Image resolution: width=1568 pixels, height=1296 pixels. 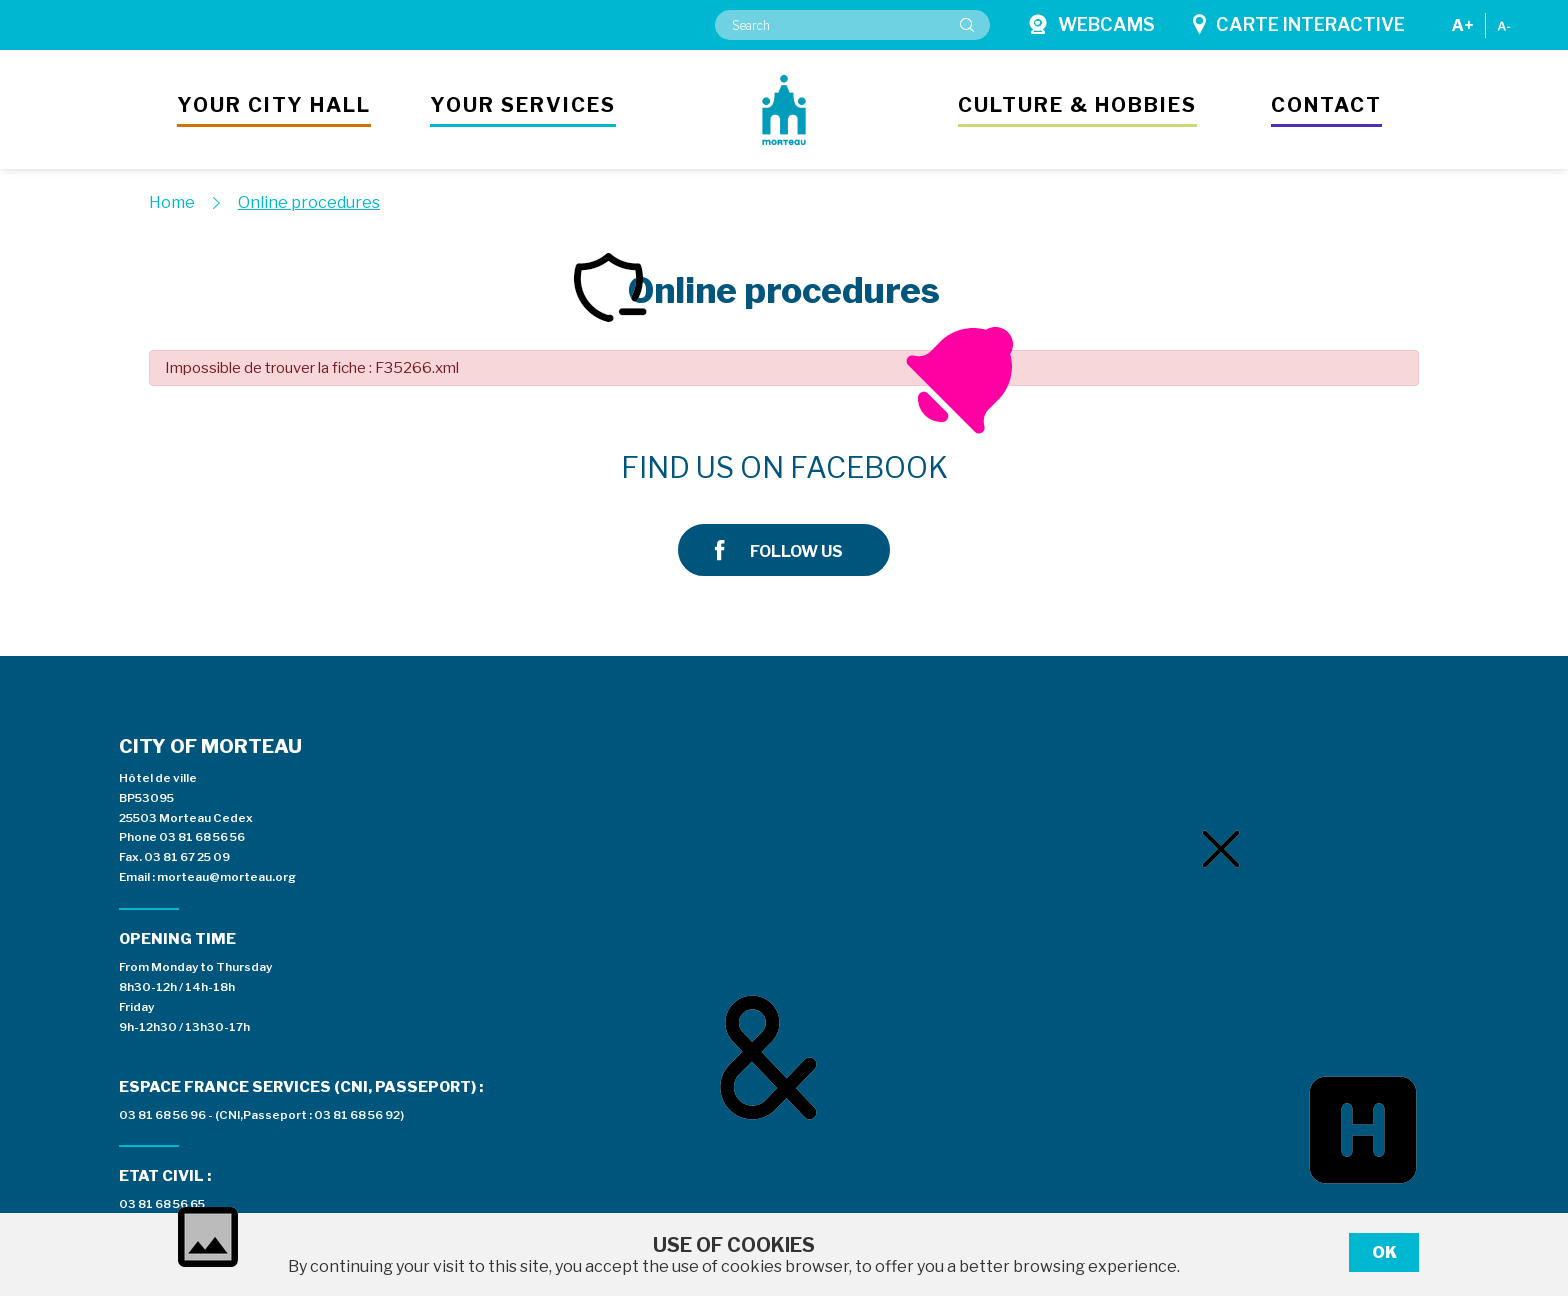 What do you see at coordinates (1363, 1130) in the screenshot?
I see `indicates a helipad or helicopter landing zone` at bounding box center [1363, 1130].